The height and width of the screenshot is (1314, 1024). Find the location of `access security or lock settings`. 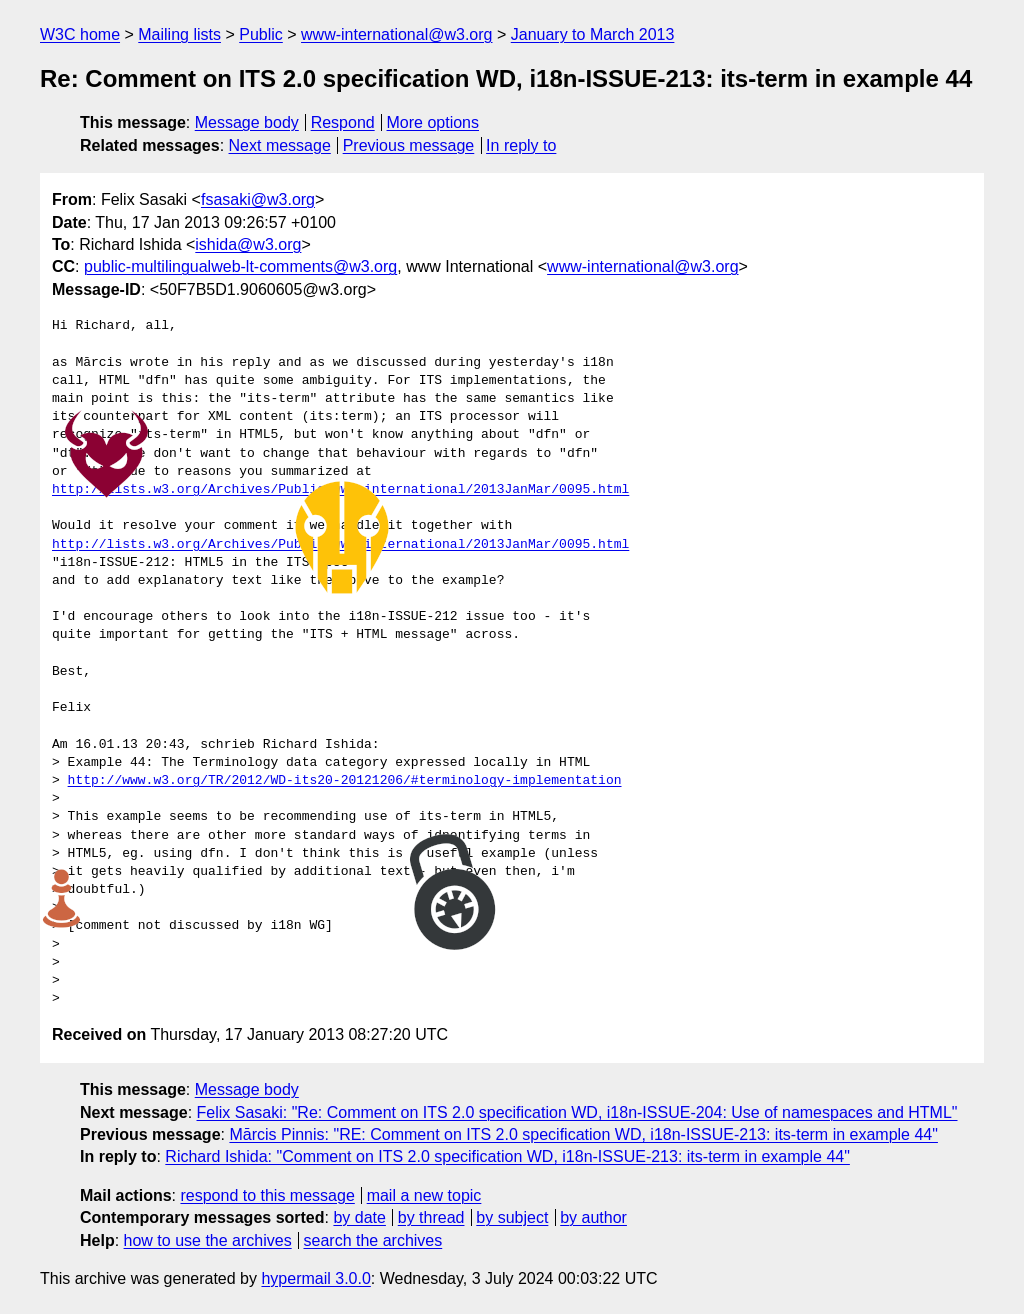

access security or lock settings is located at coordinates (450, 892).